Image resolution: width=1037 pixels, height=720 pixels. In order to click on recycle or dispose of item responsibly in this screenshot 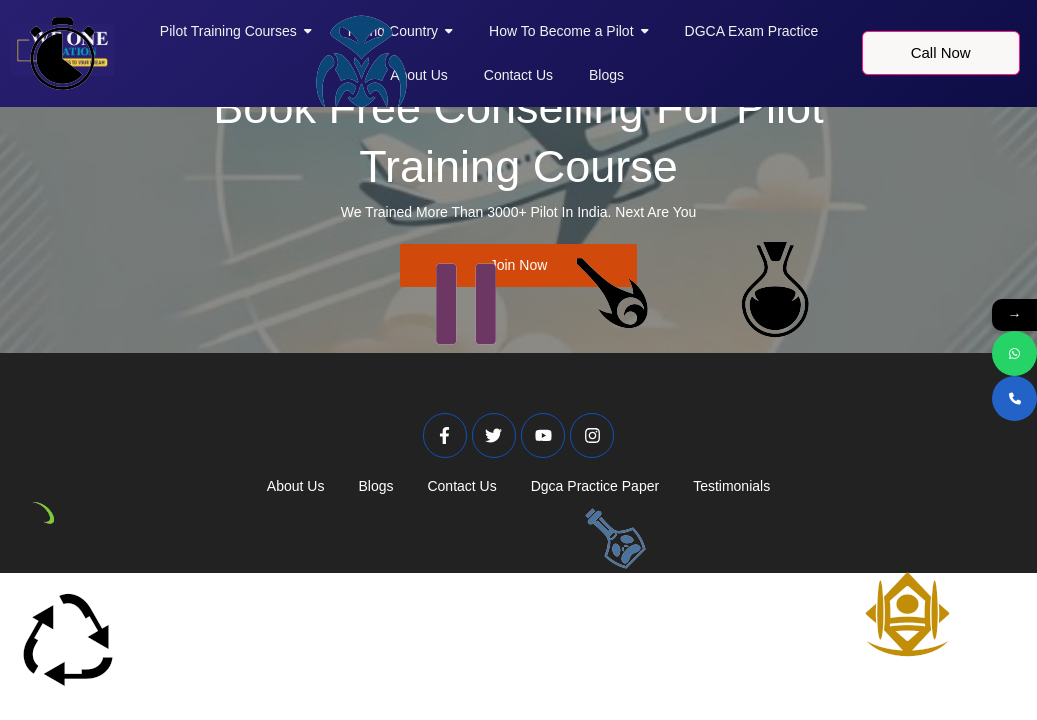, I will do `click(68, 640)`.